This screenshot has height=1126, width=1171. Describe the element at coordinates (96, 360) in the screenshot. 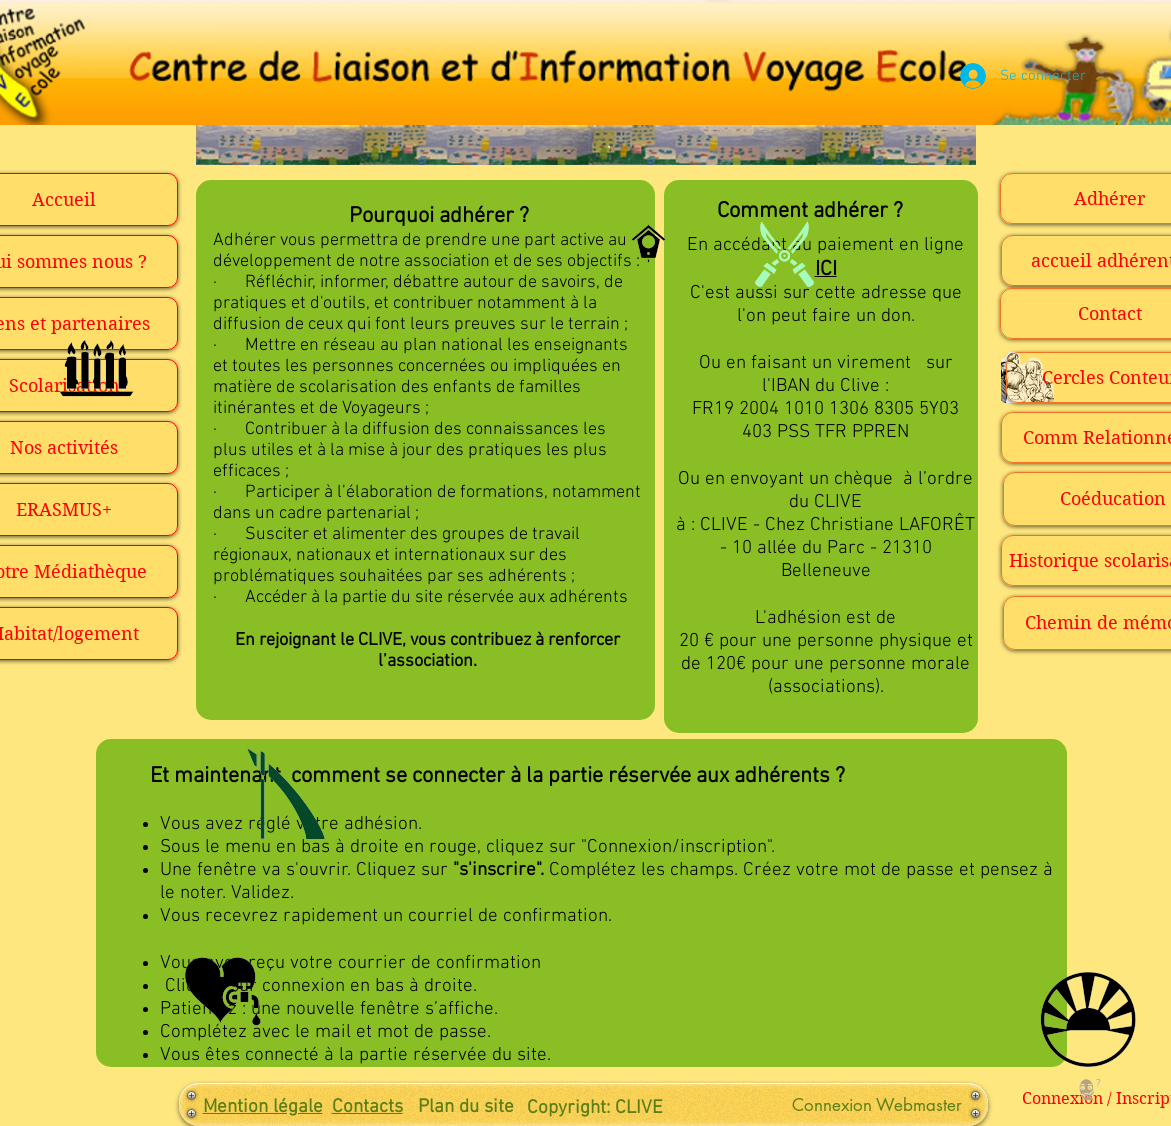

I see `access candle or lighting settings` at that location.